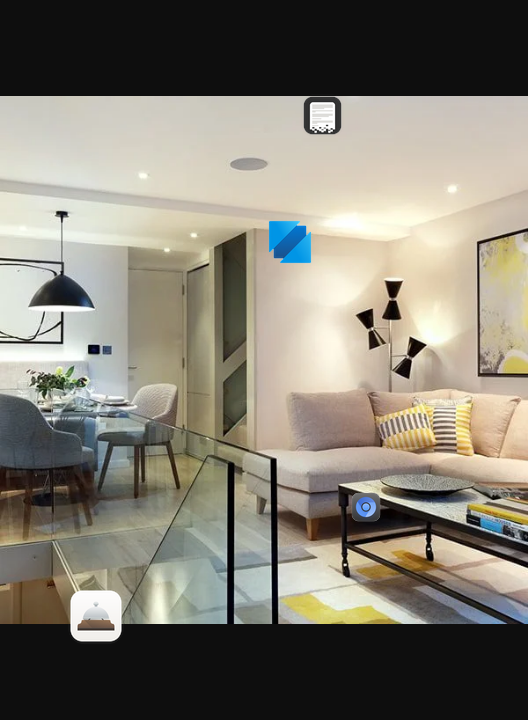 Image resolution: width=528 pixels, height=720 pixels. I want to click on open Buffer text editor app, so click(322, 115).